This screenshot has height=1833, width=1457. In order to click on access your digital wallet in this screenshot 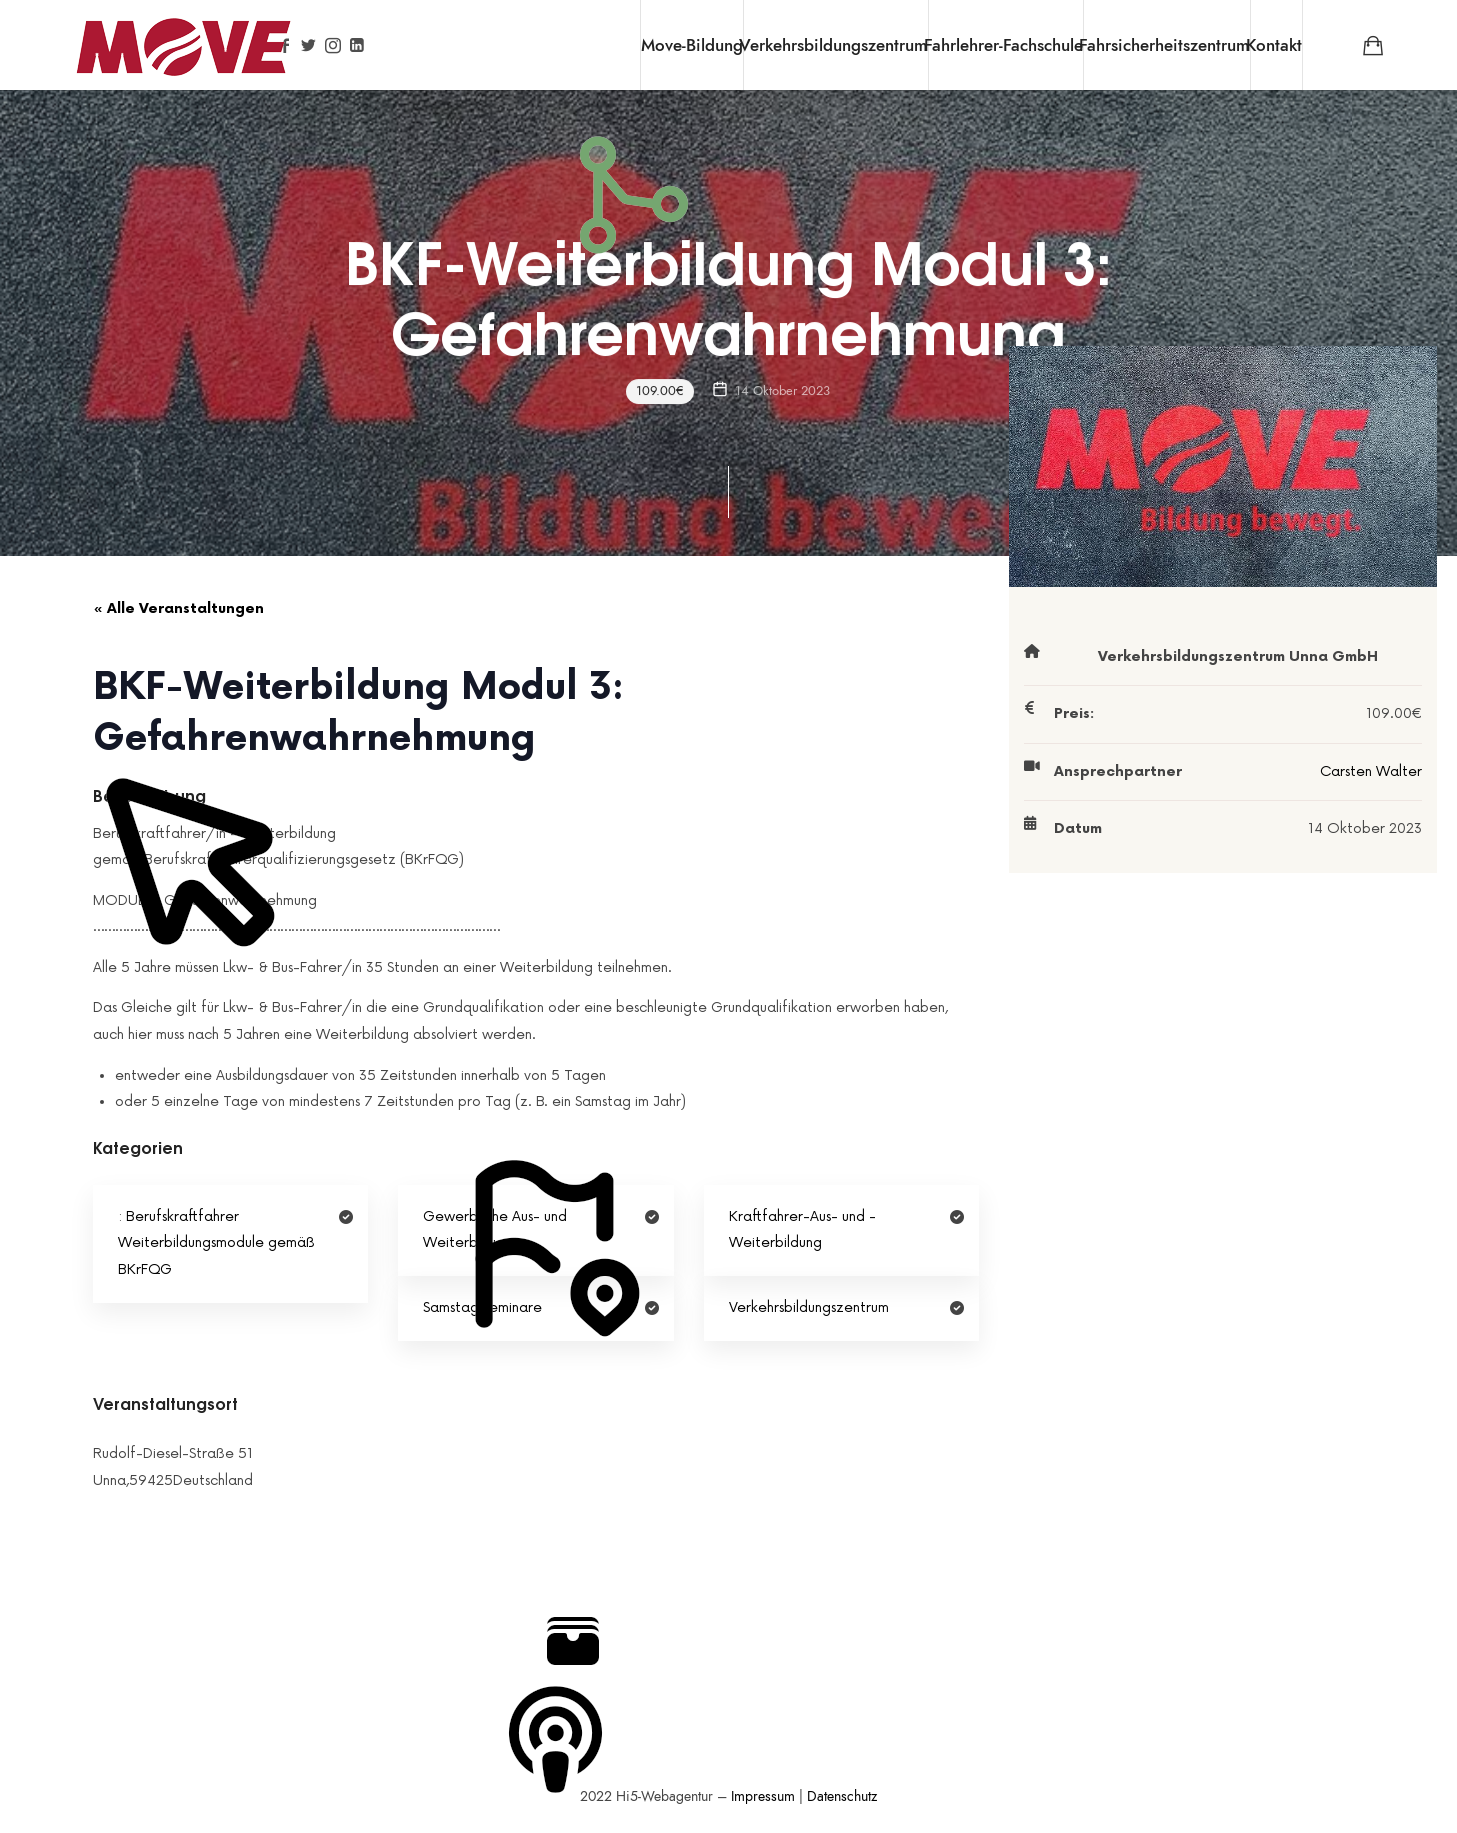, I will do `click(573, 1641)`.